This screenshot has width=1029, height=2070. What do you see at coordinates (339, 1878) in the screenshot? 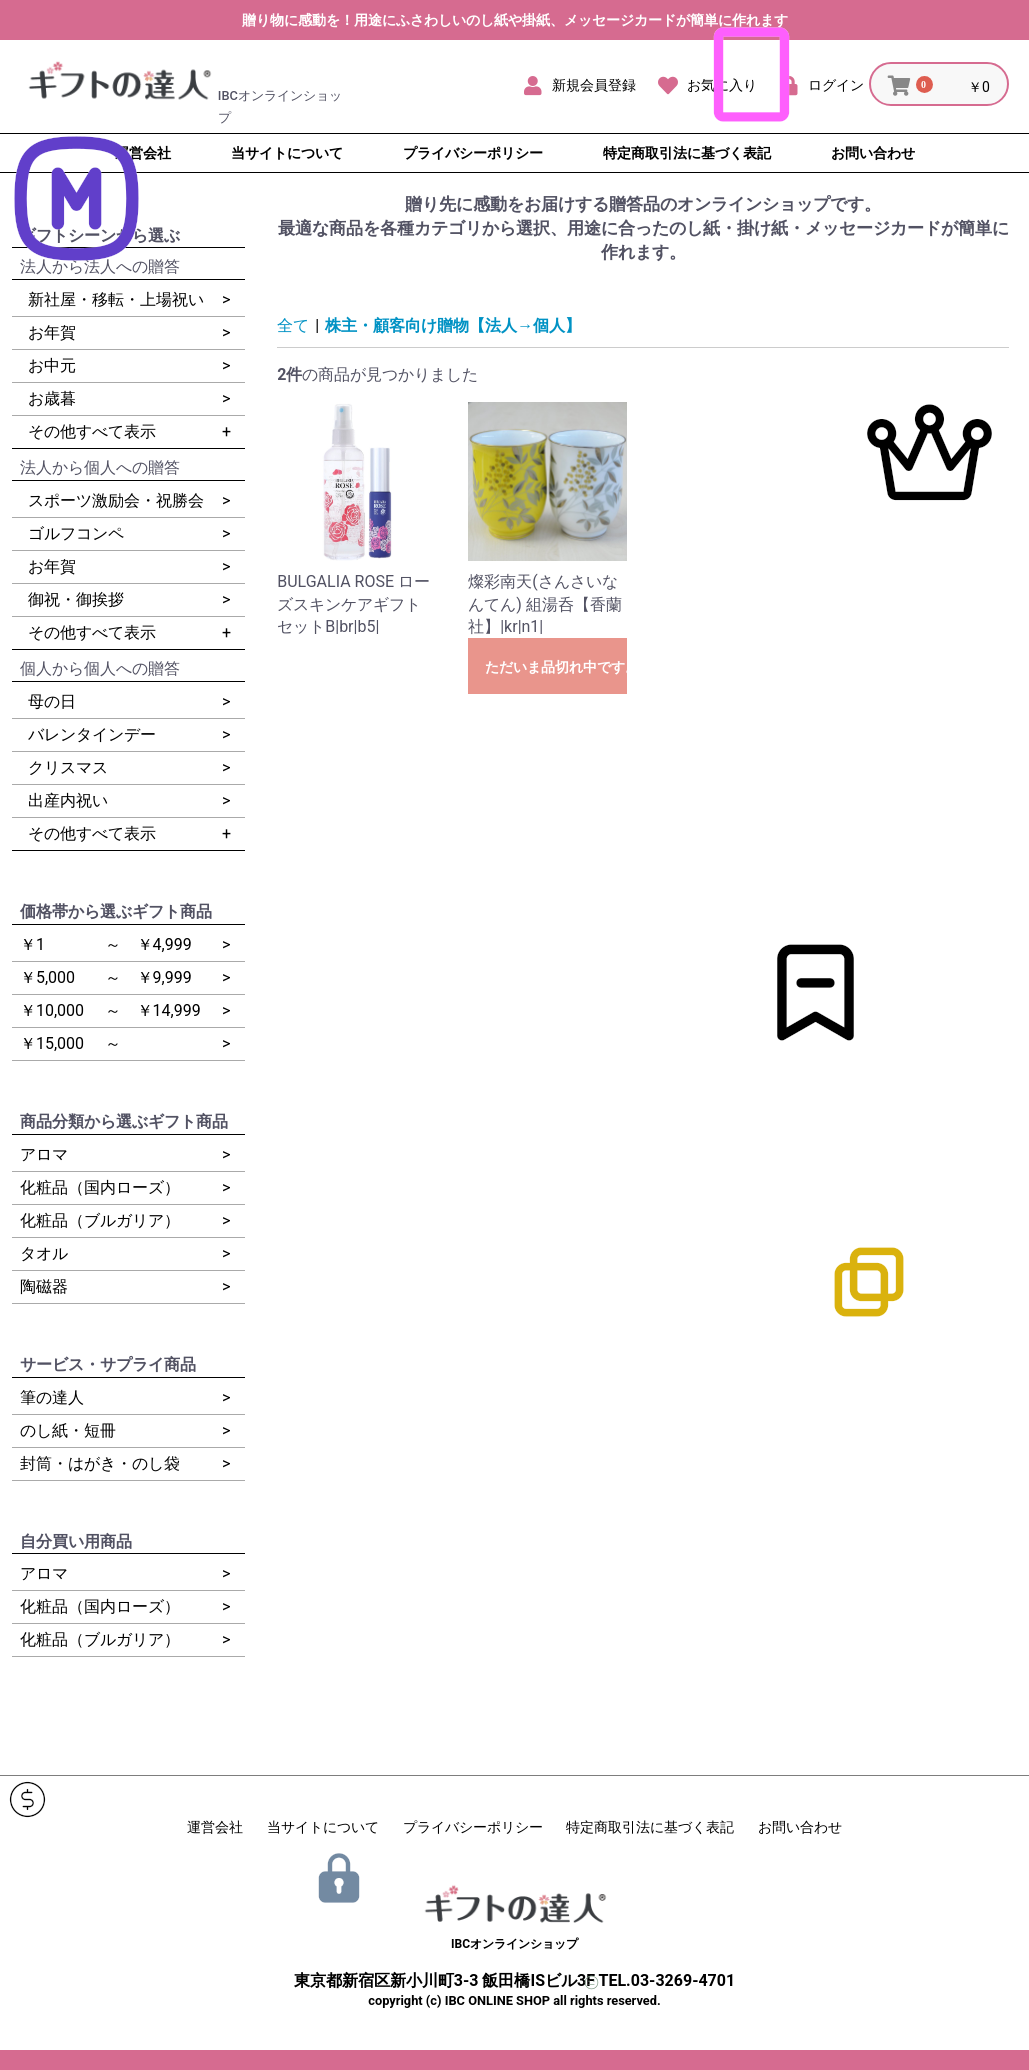
I see `indicates a locked or private channel` at bounding box center [339, 1878].